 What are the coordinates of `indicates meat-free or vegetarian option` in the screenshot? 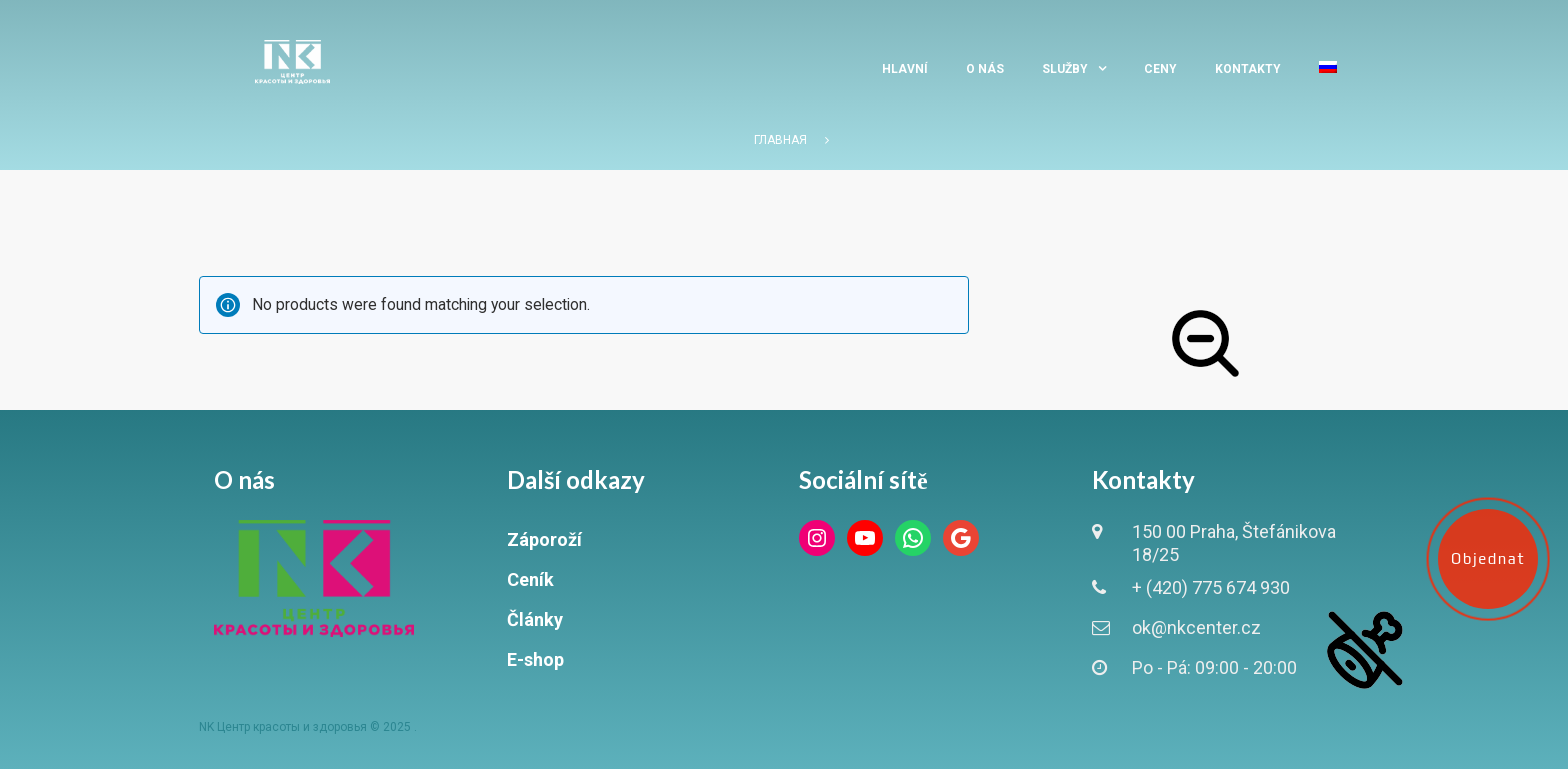 It's located at (1365, 648).